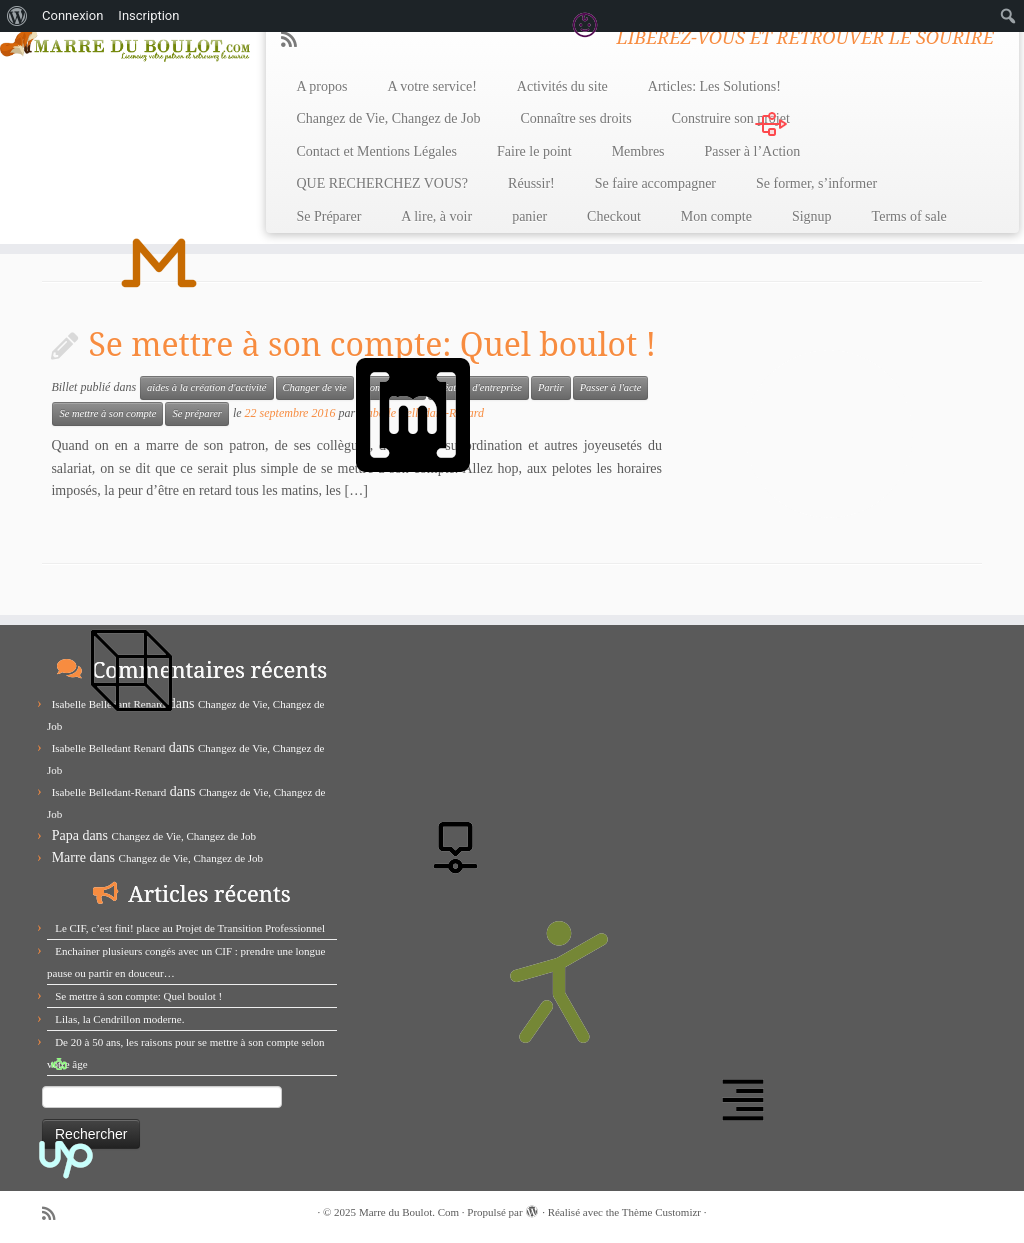 The width and height of the screenshot is (1024, 1243). Describe the element at coordinates (771, 124) in the screenshot. I see `connect a USB device` at that location.